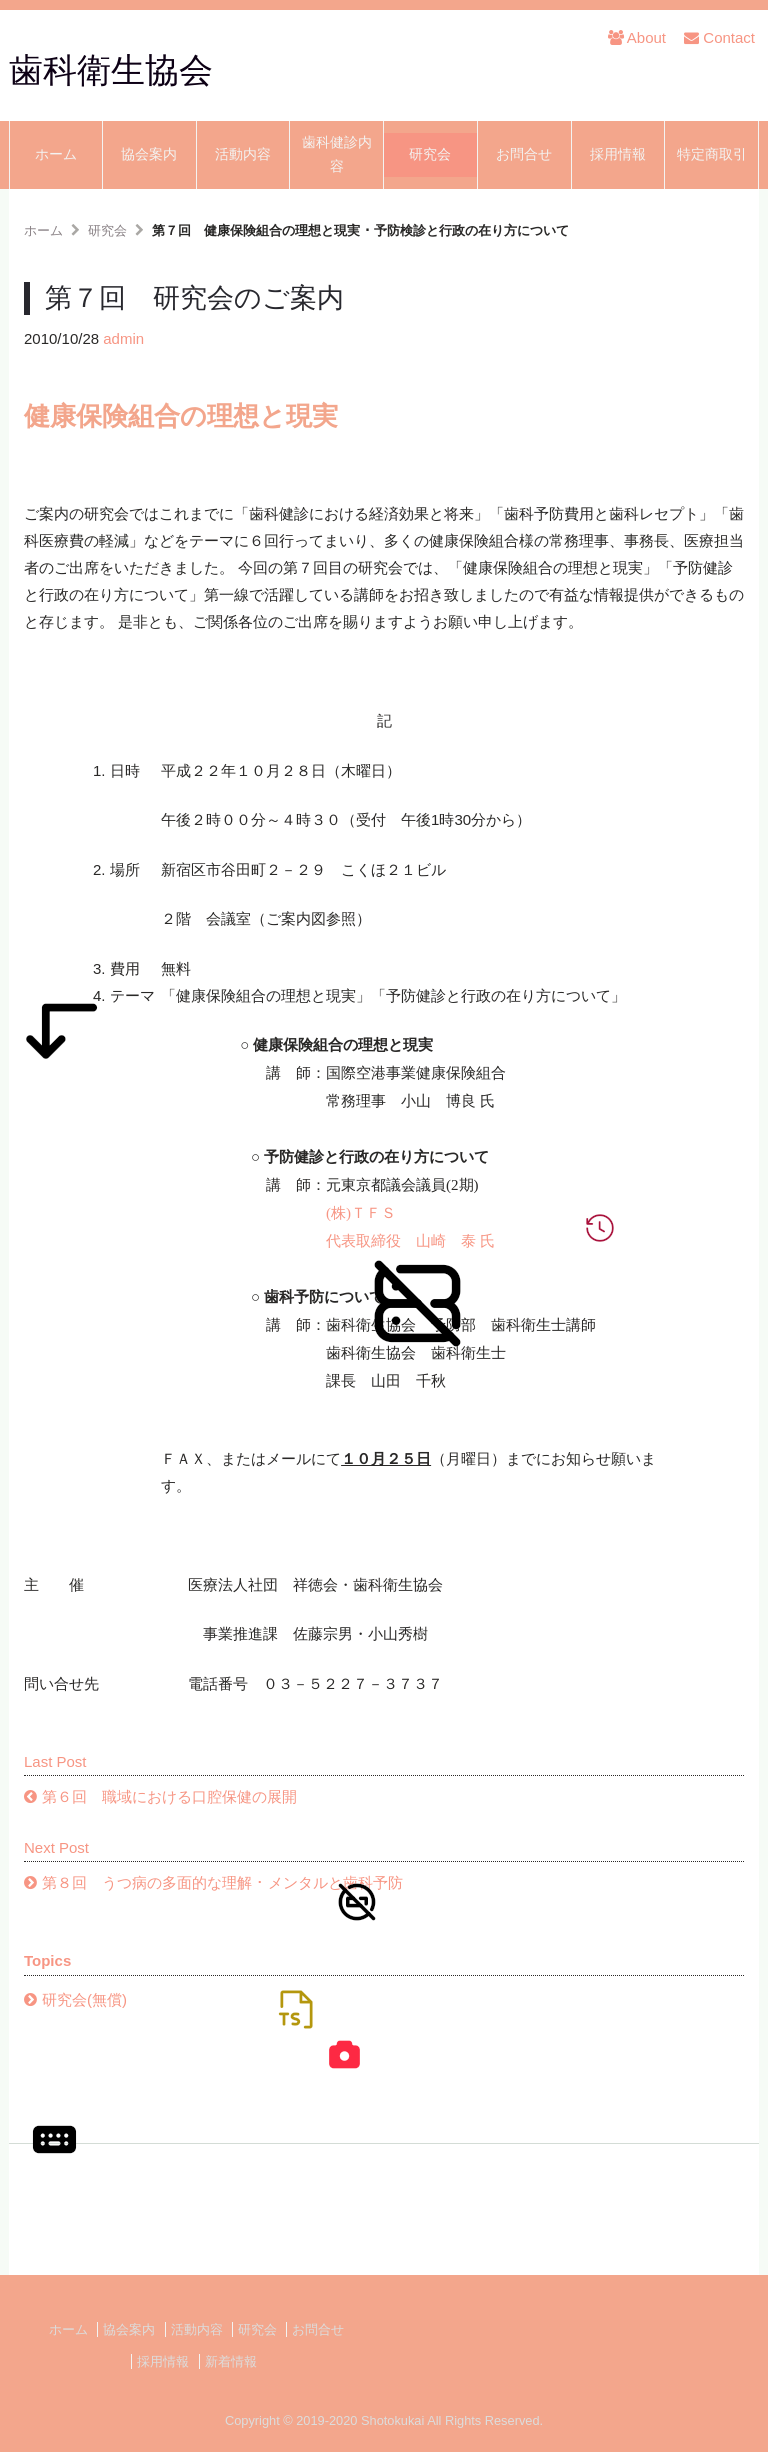  Describe the element at coordinates (600, 1228) in the screenshot. I see `view commit or activity history` at that location.